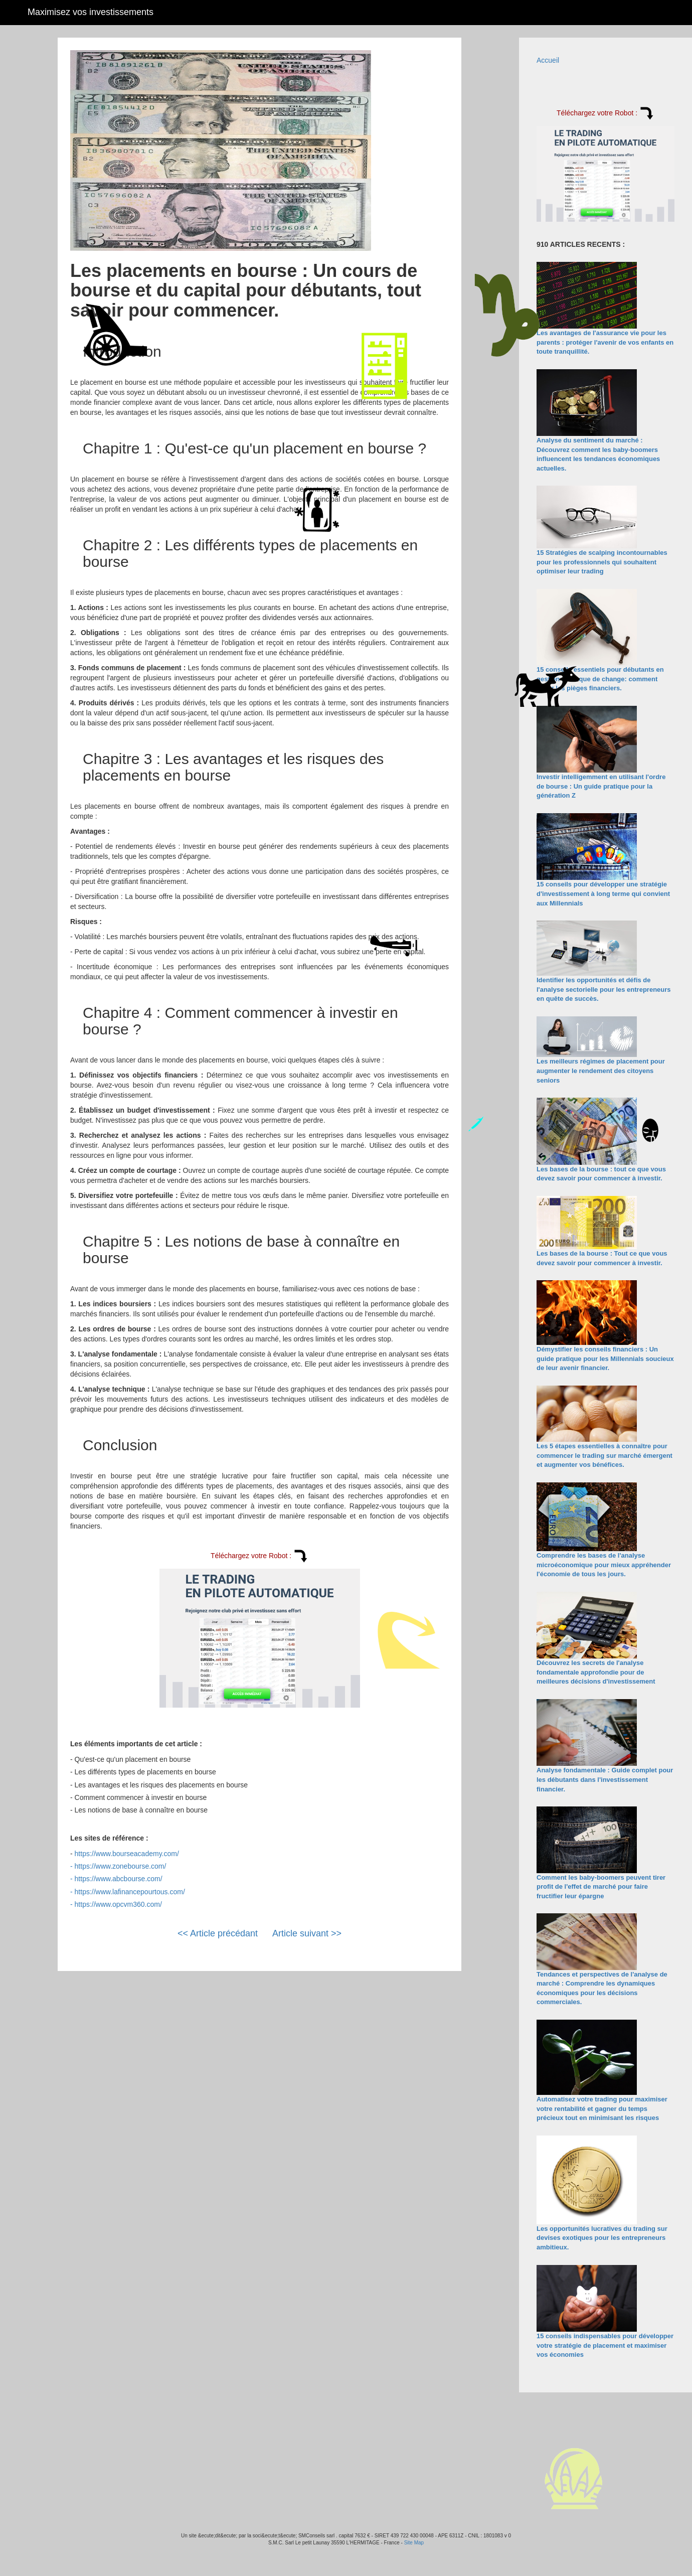  I want to click on helicopter tail rotor component in a game interface, so click(115, 335).